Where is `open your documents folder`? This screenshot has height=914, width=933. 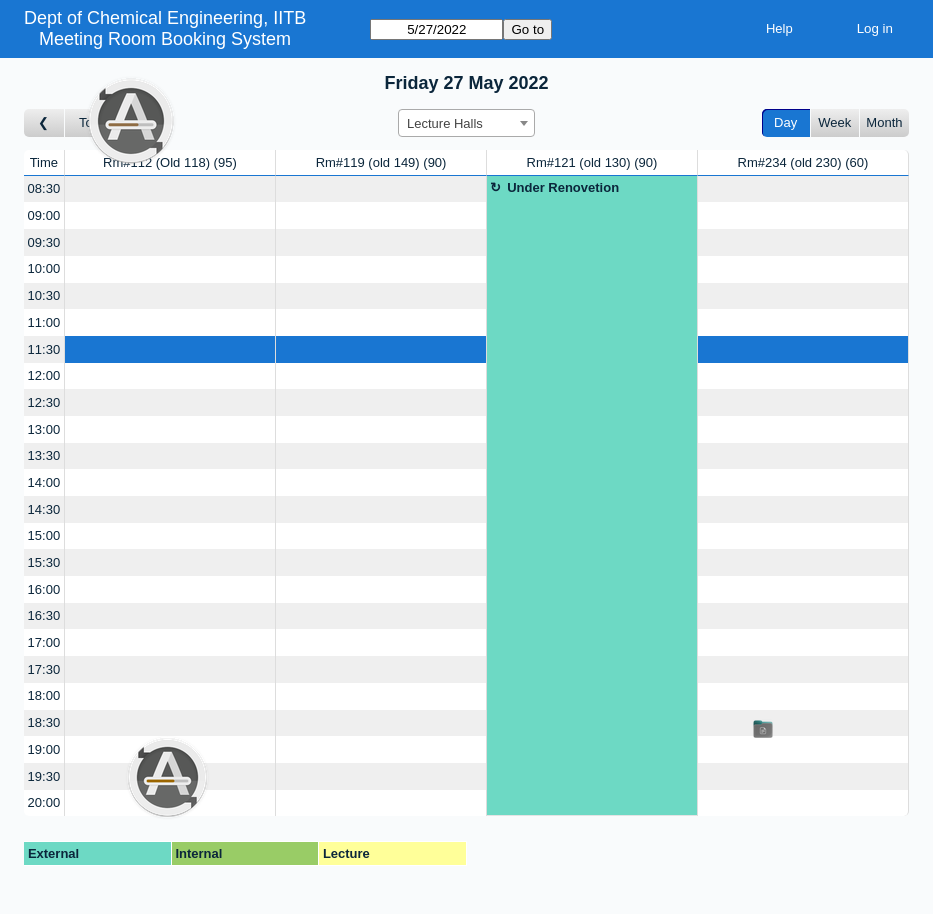
open your documents folder is located at coordinates (763, 729).